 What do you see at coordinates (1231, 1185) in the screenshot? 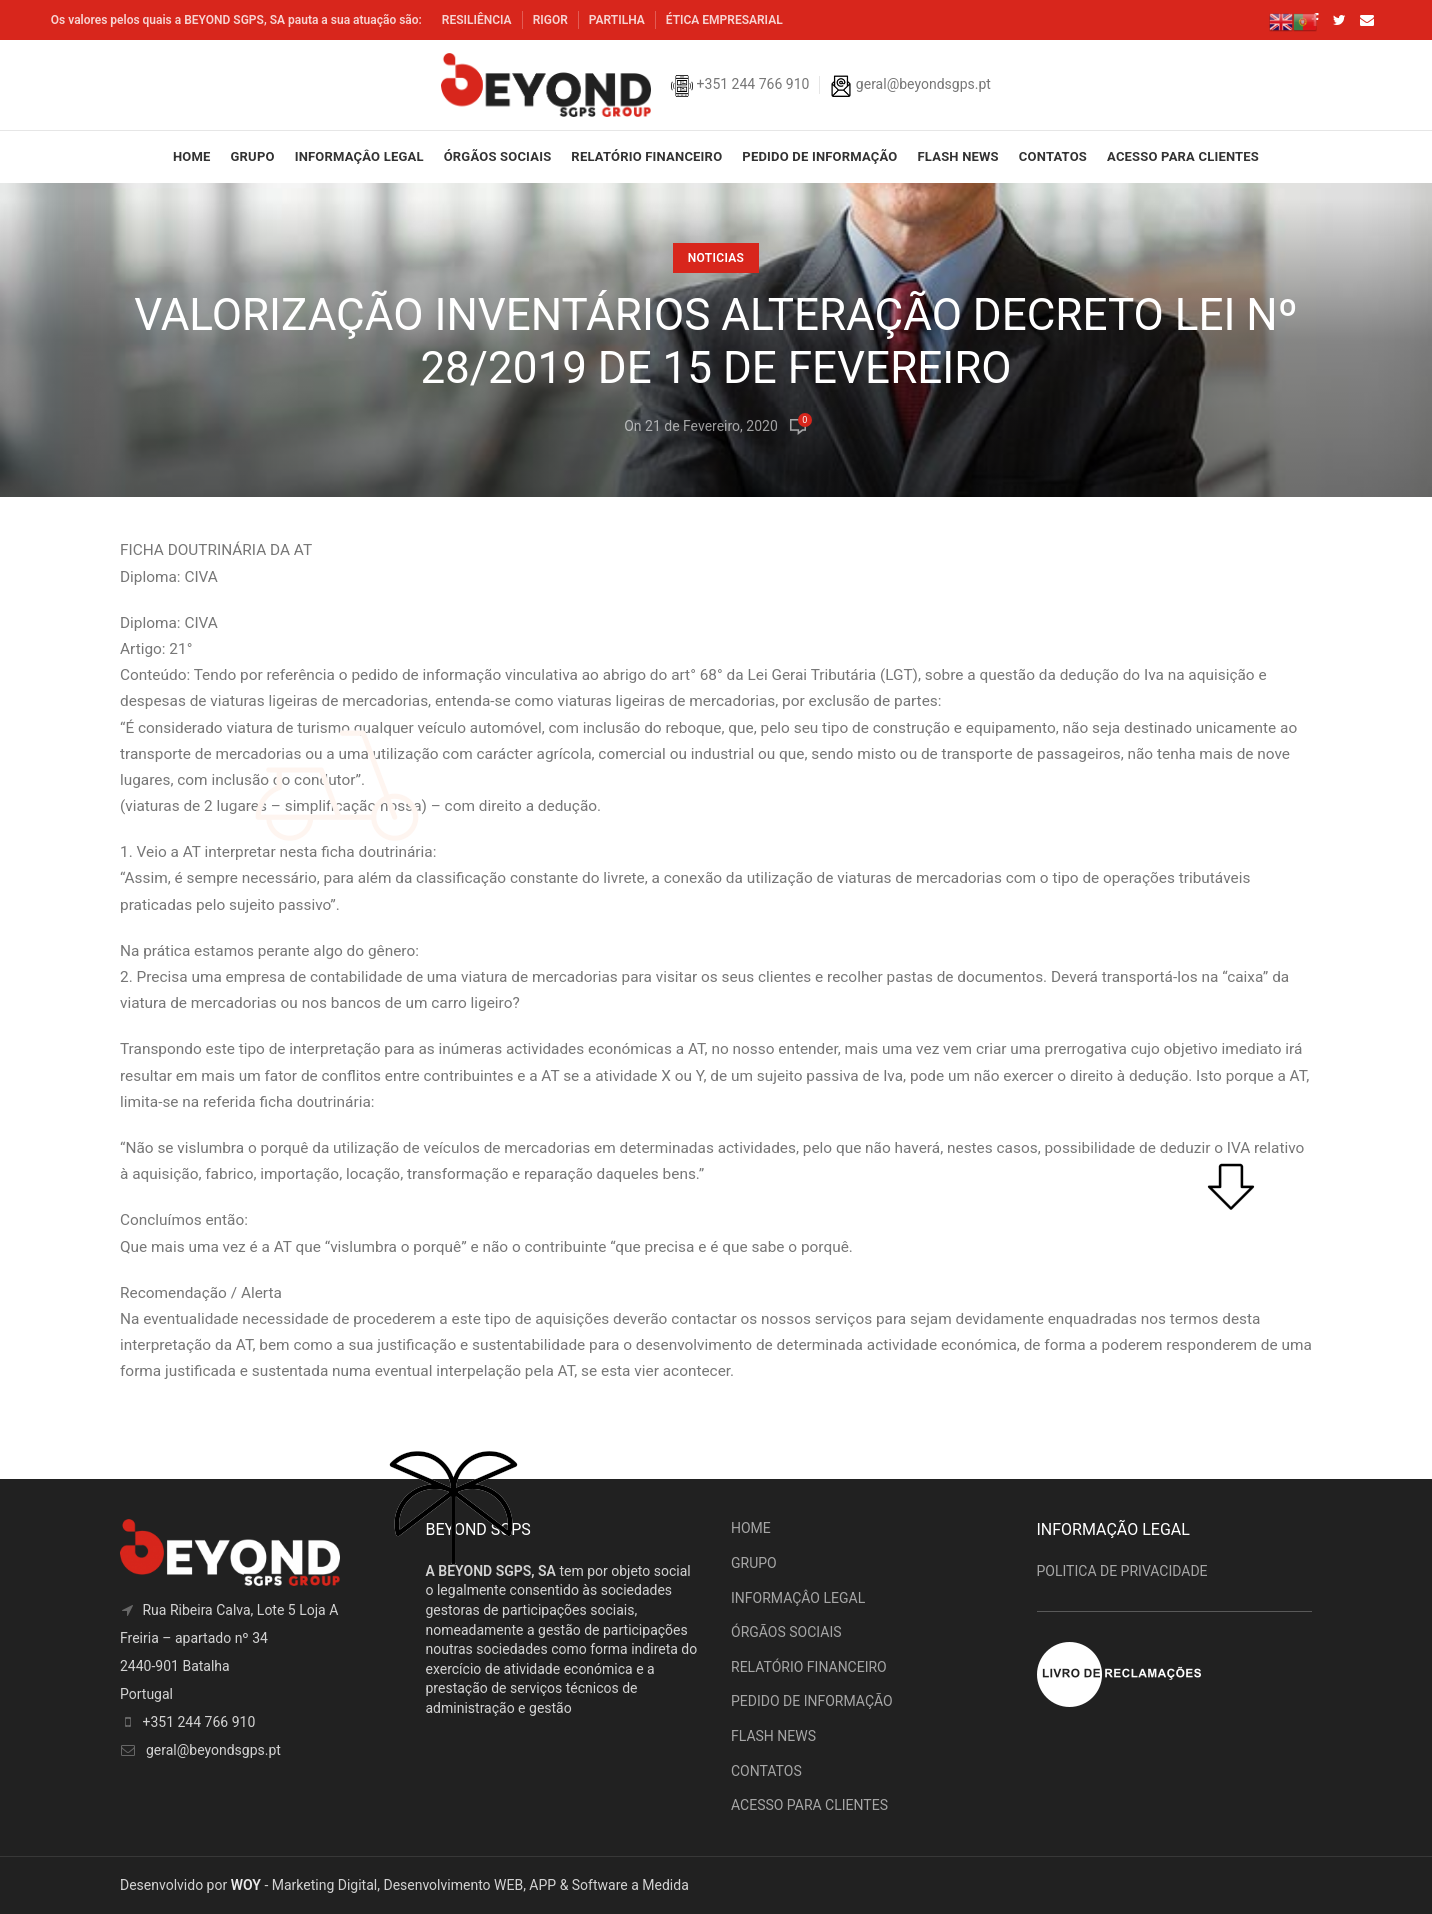
I see `download a file or content` at bounding box center [1231, 1185].